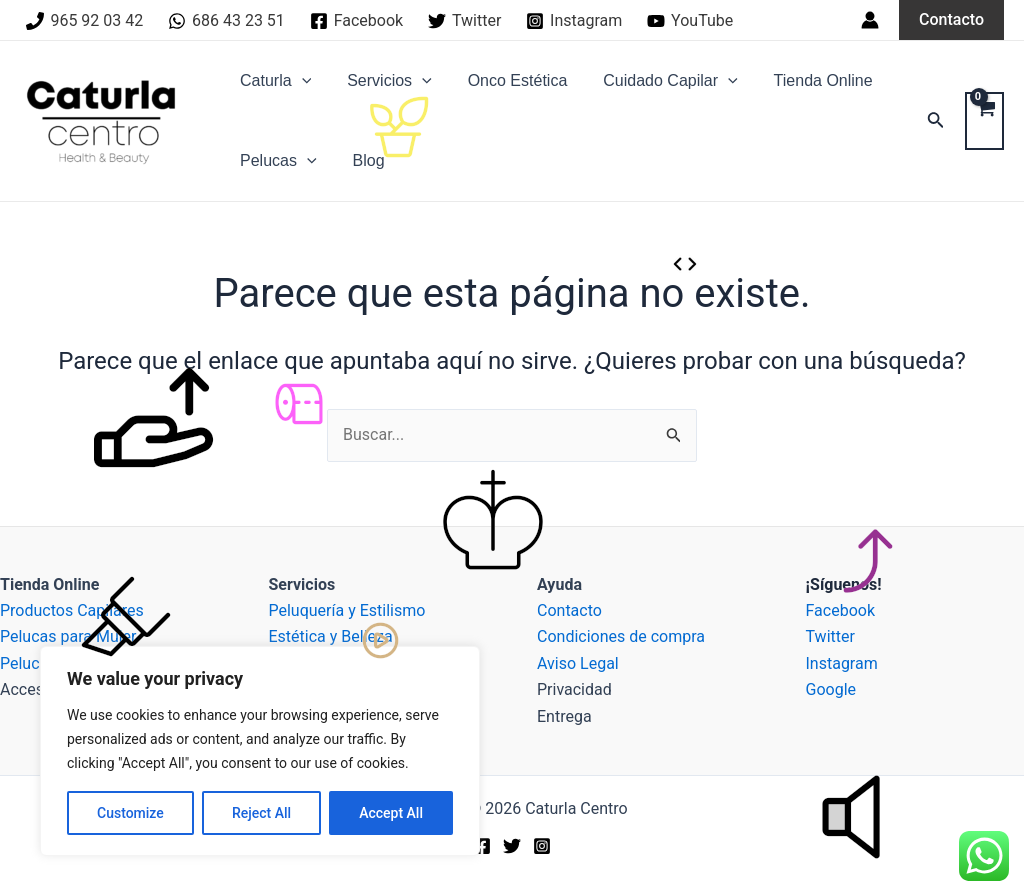 Image resolution: width=1024 pixels, height=896 pixels. Describe the element at coordinates (868, 561) in the screenshot. I see `redirect or forward content` at that location.